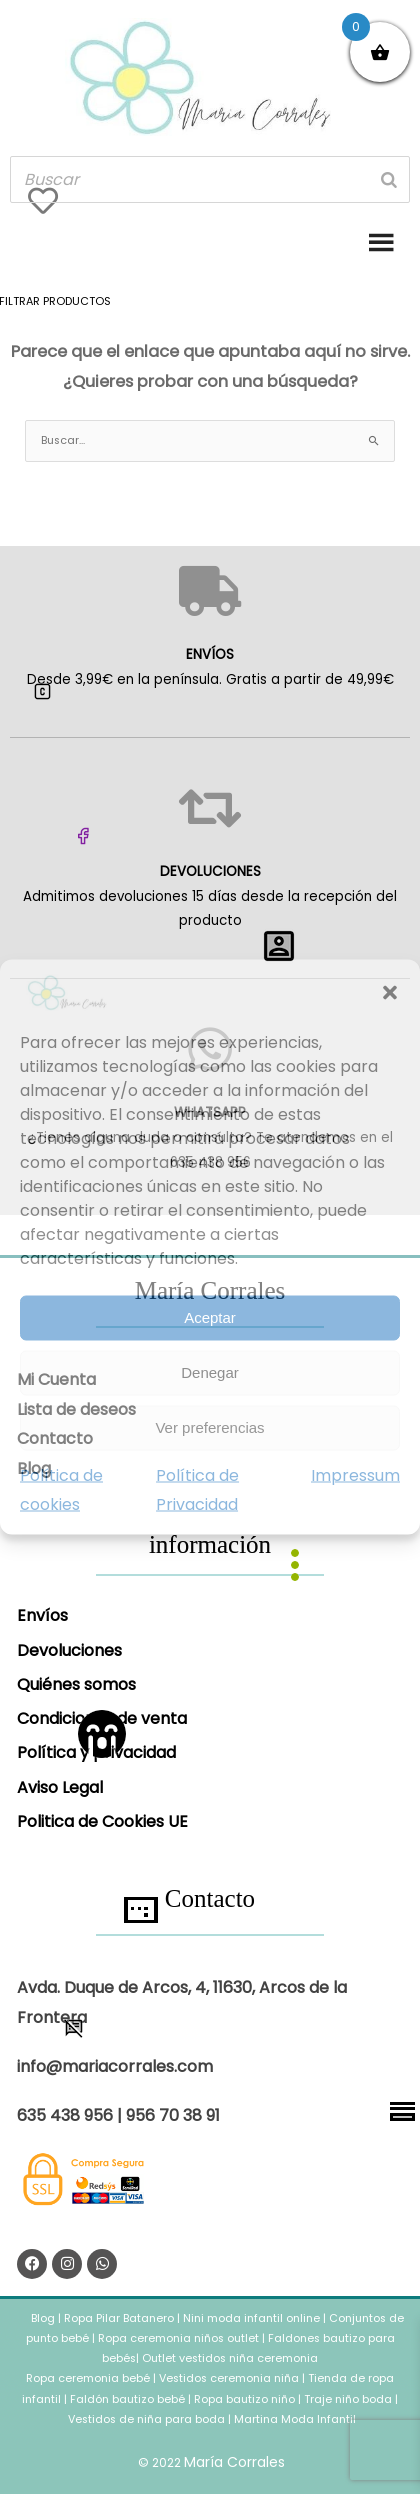 The height and width of the screenshot is (2494, 420). I want to click on split view horizontally, so click(402, 2111).